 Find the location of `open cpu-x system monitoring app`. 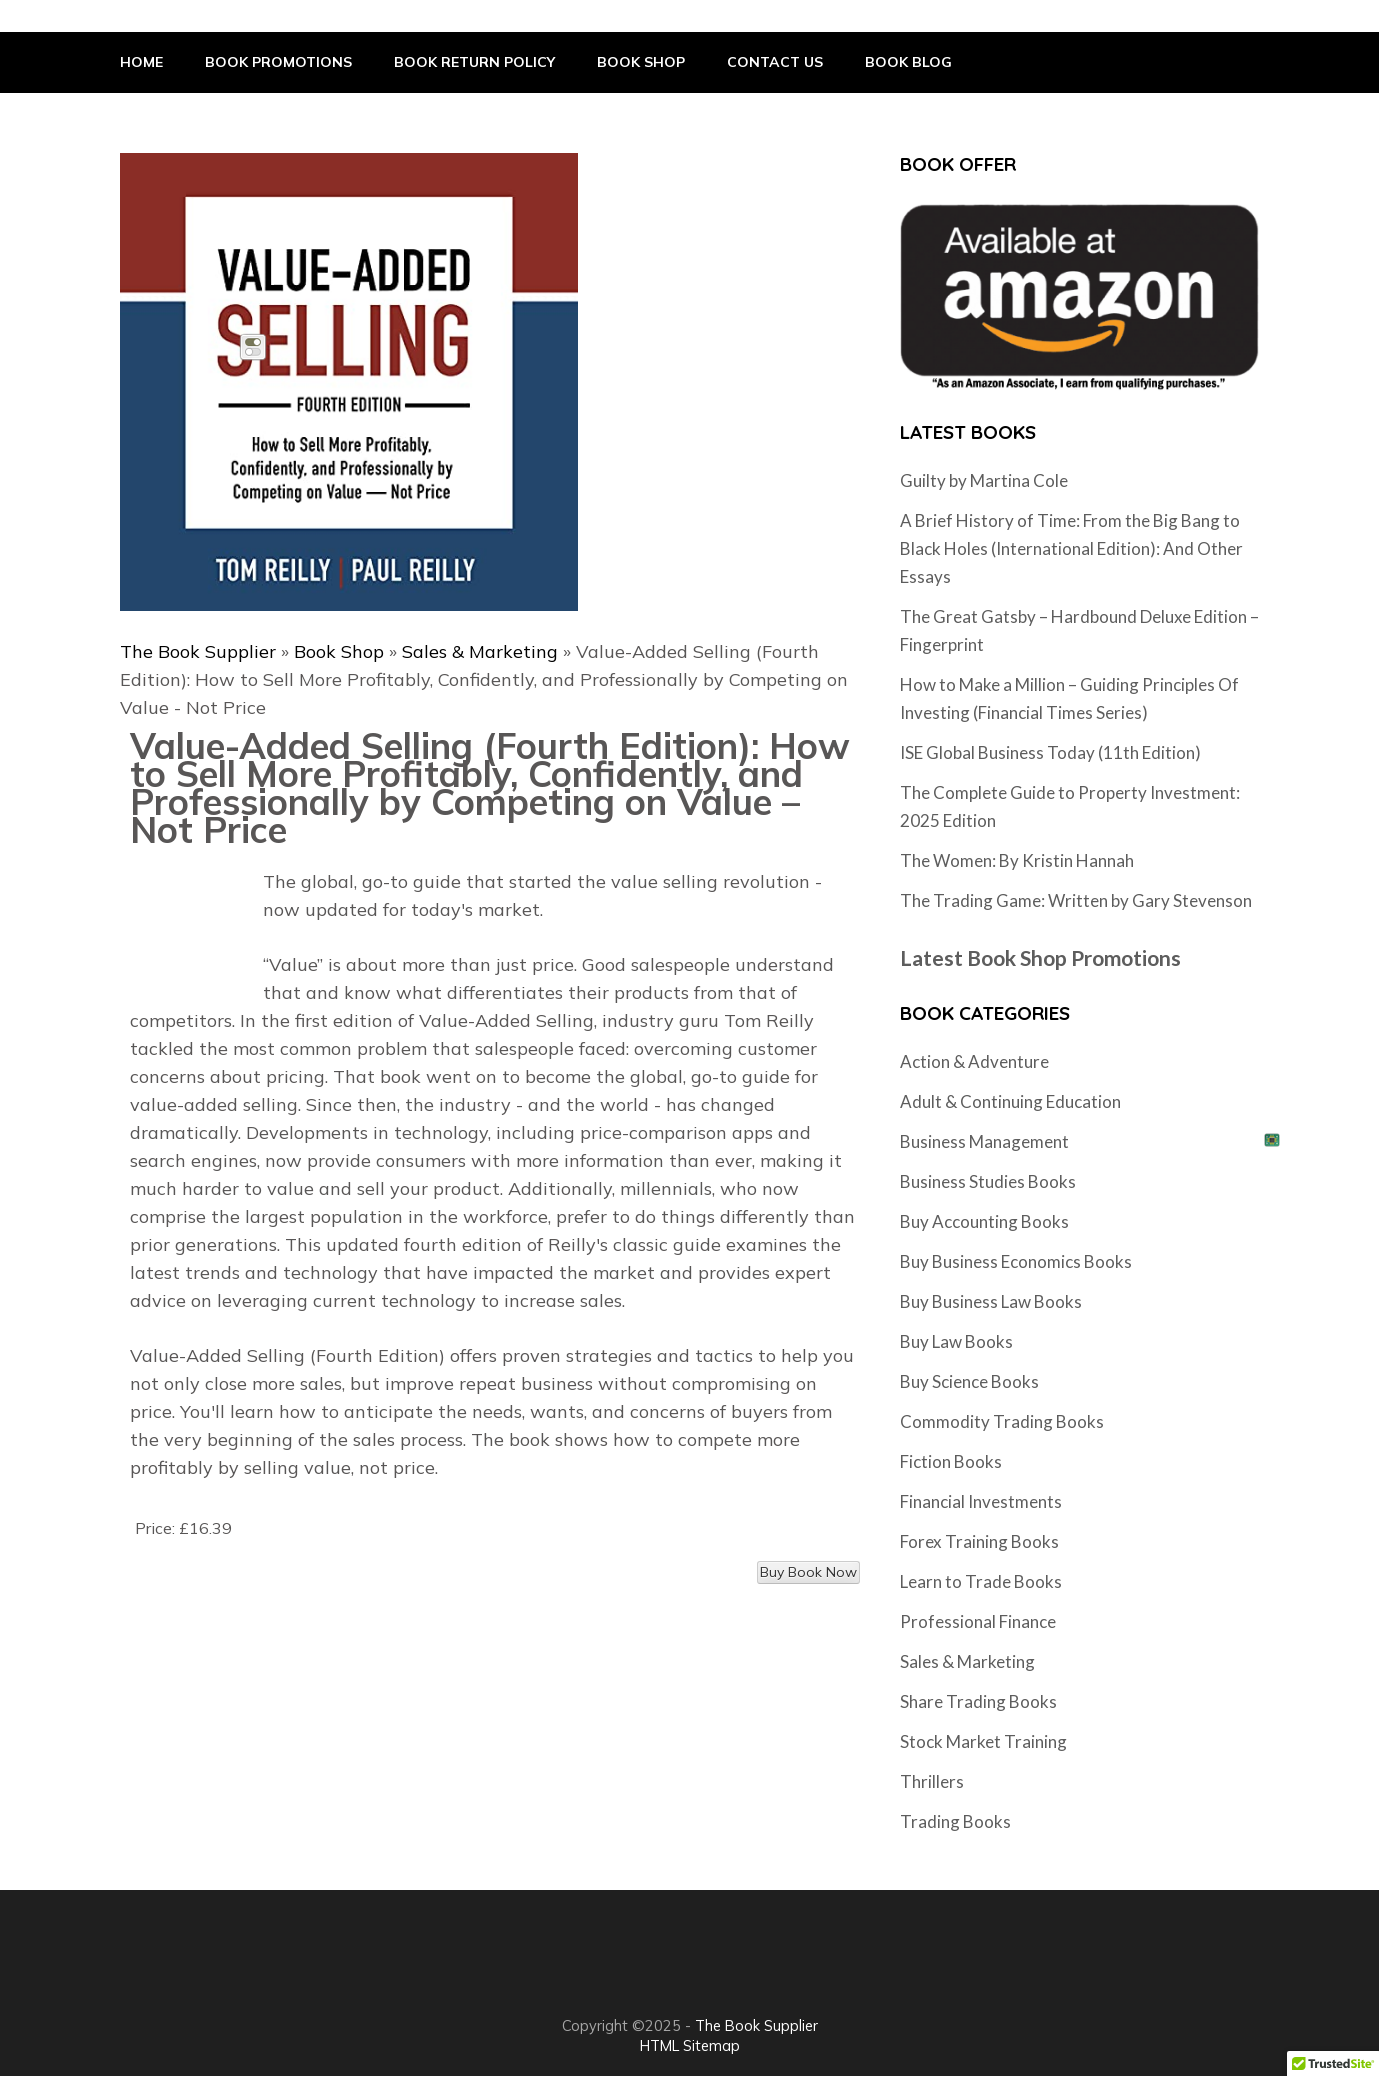

open cpu-x system monitoring app is located at coordinates (1272, 1140).